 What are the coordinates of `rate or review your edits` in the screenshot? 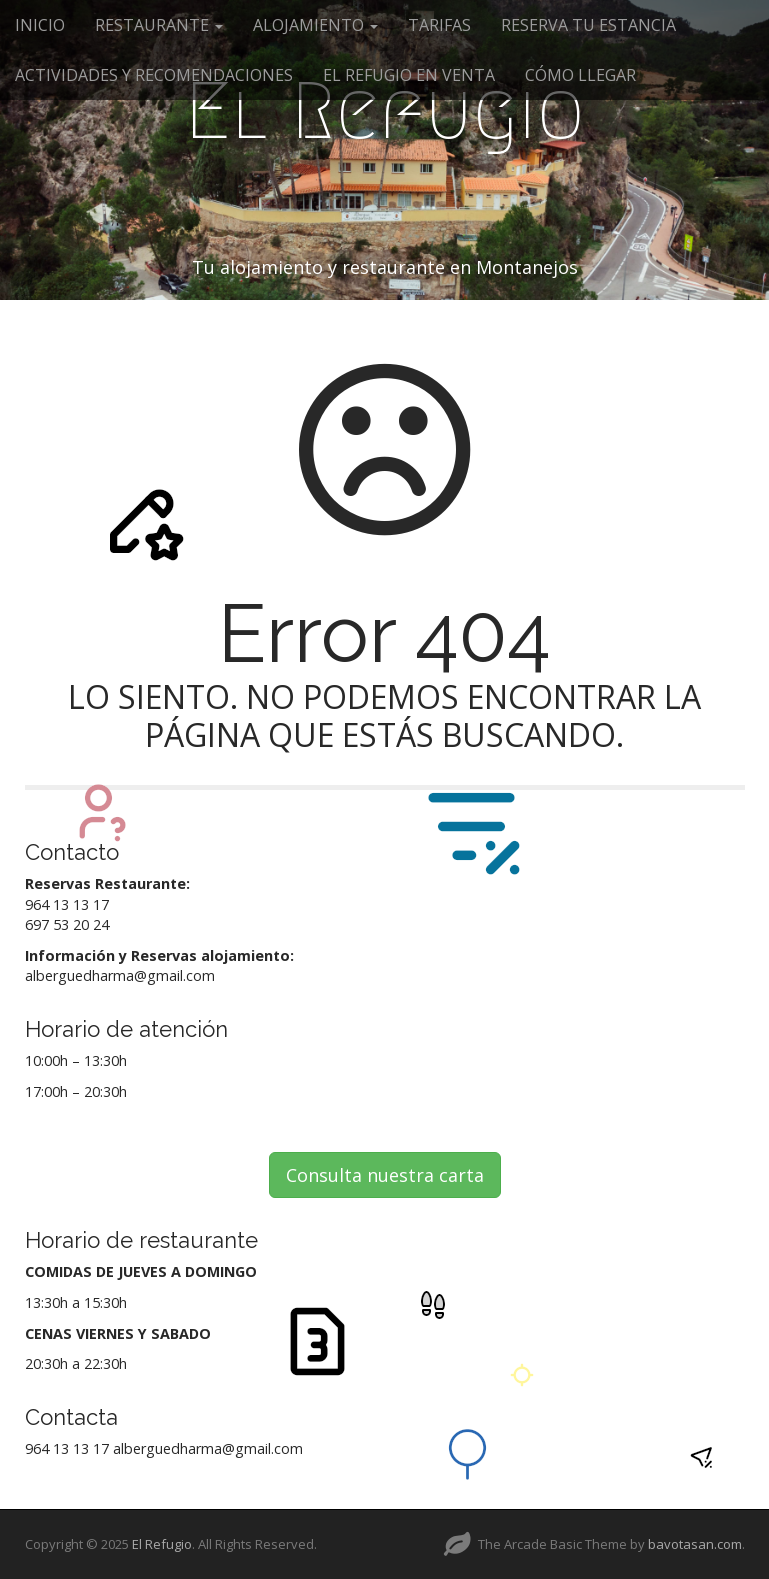 It's located at (143, 520).